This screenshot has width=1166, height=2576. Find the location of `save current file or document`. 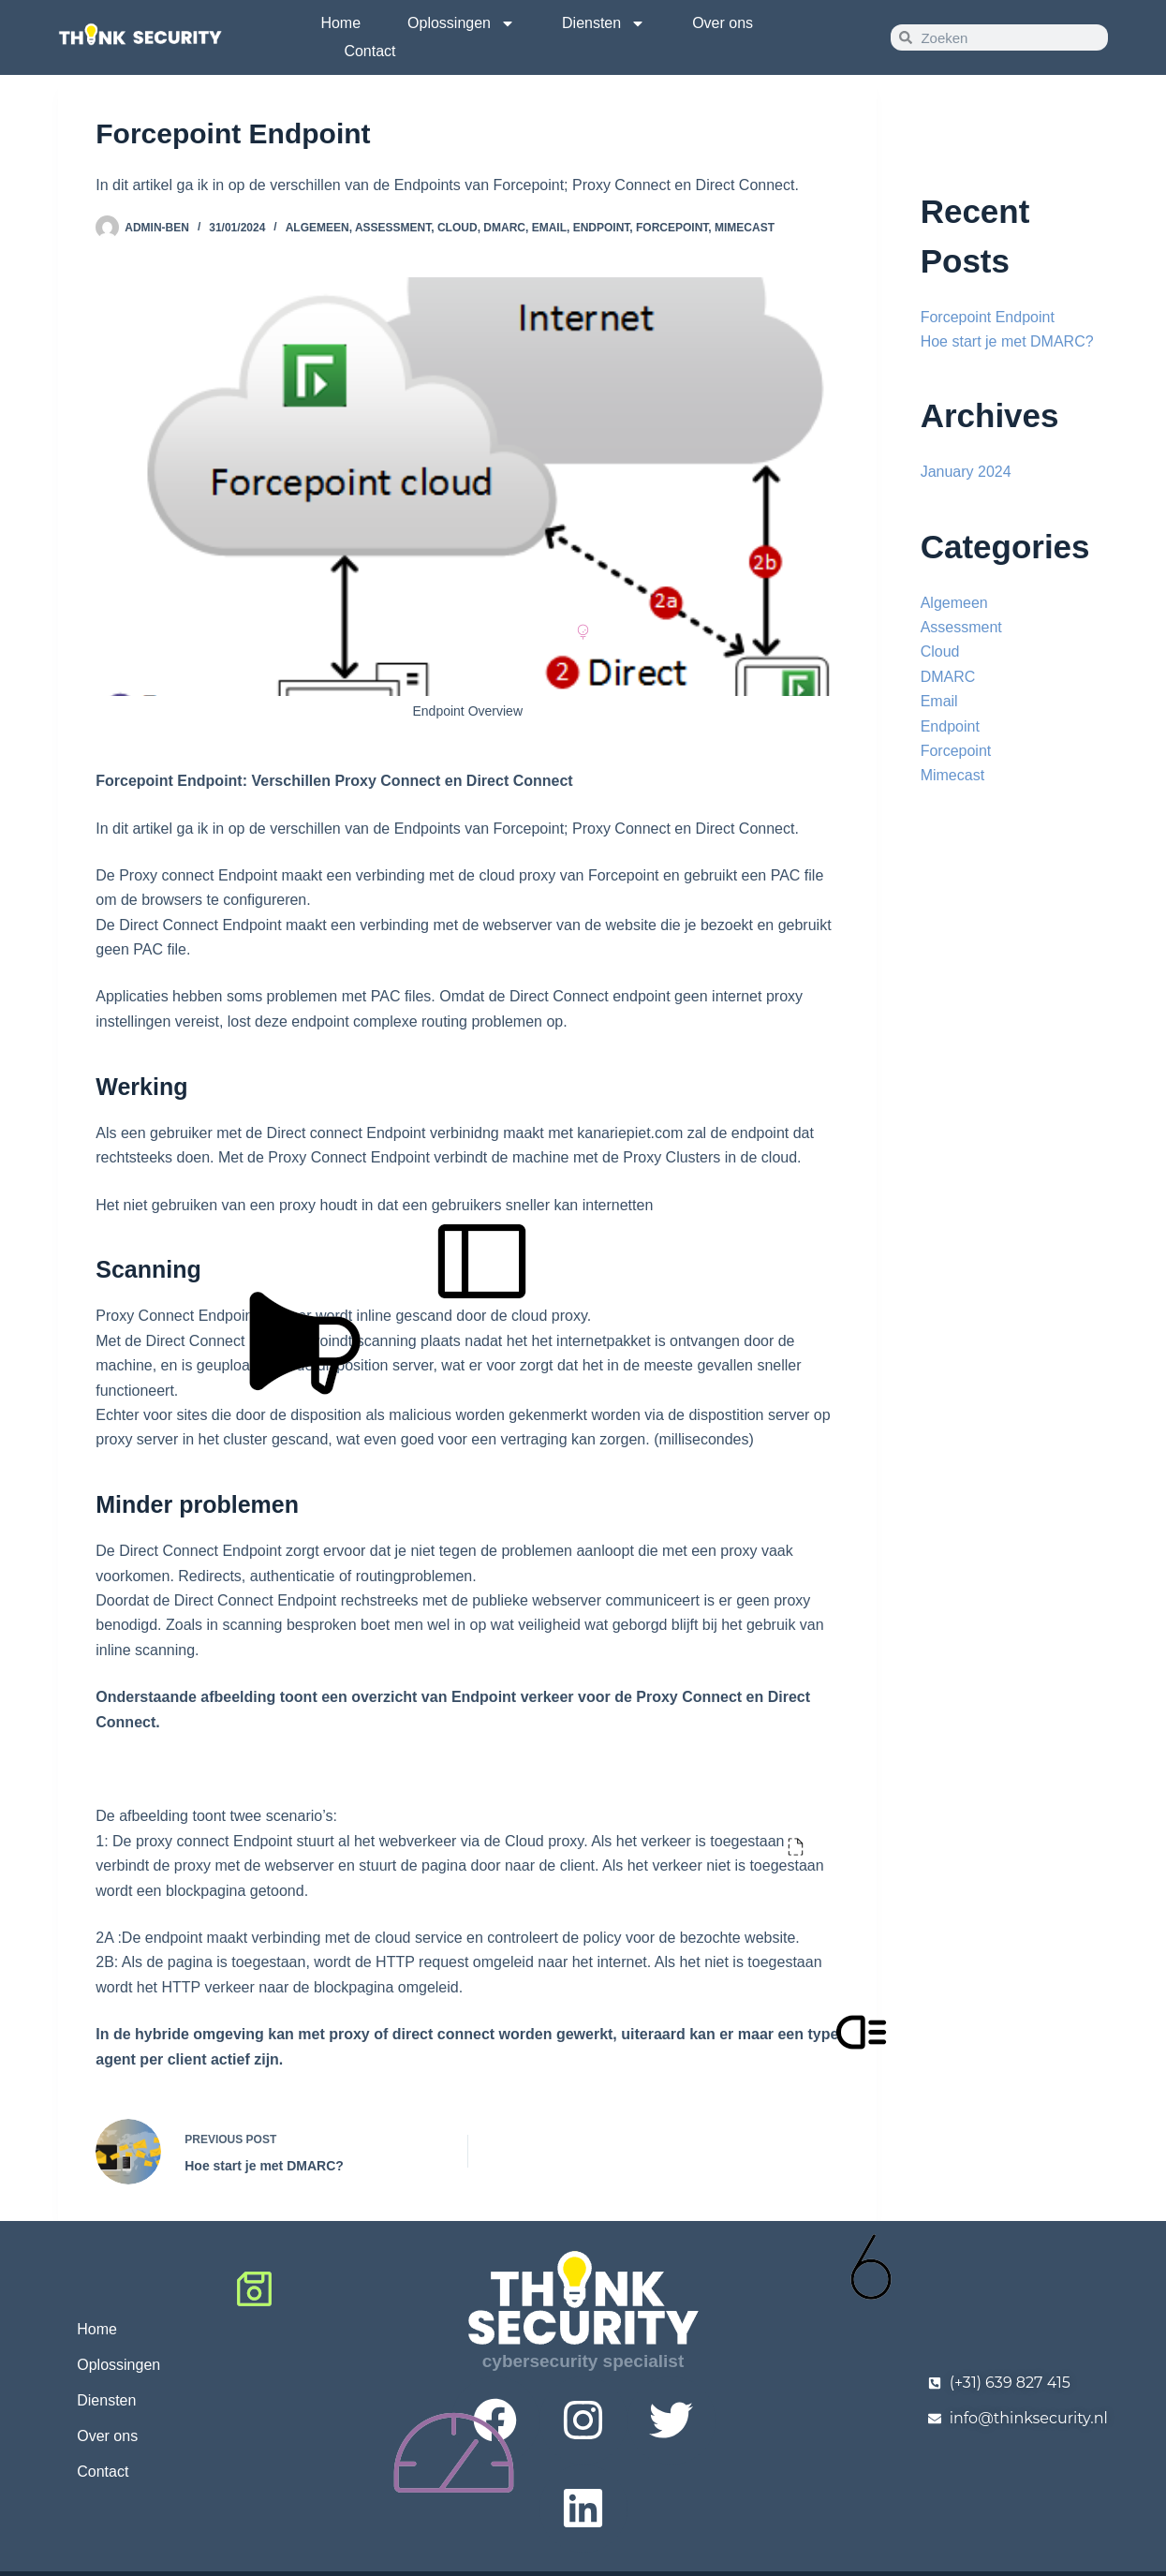

save current file or document is located at coordinates (254, 2288).